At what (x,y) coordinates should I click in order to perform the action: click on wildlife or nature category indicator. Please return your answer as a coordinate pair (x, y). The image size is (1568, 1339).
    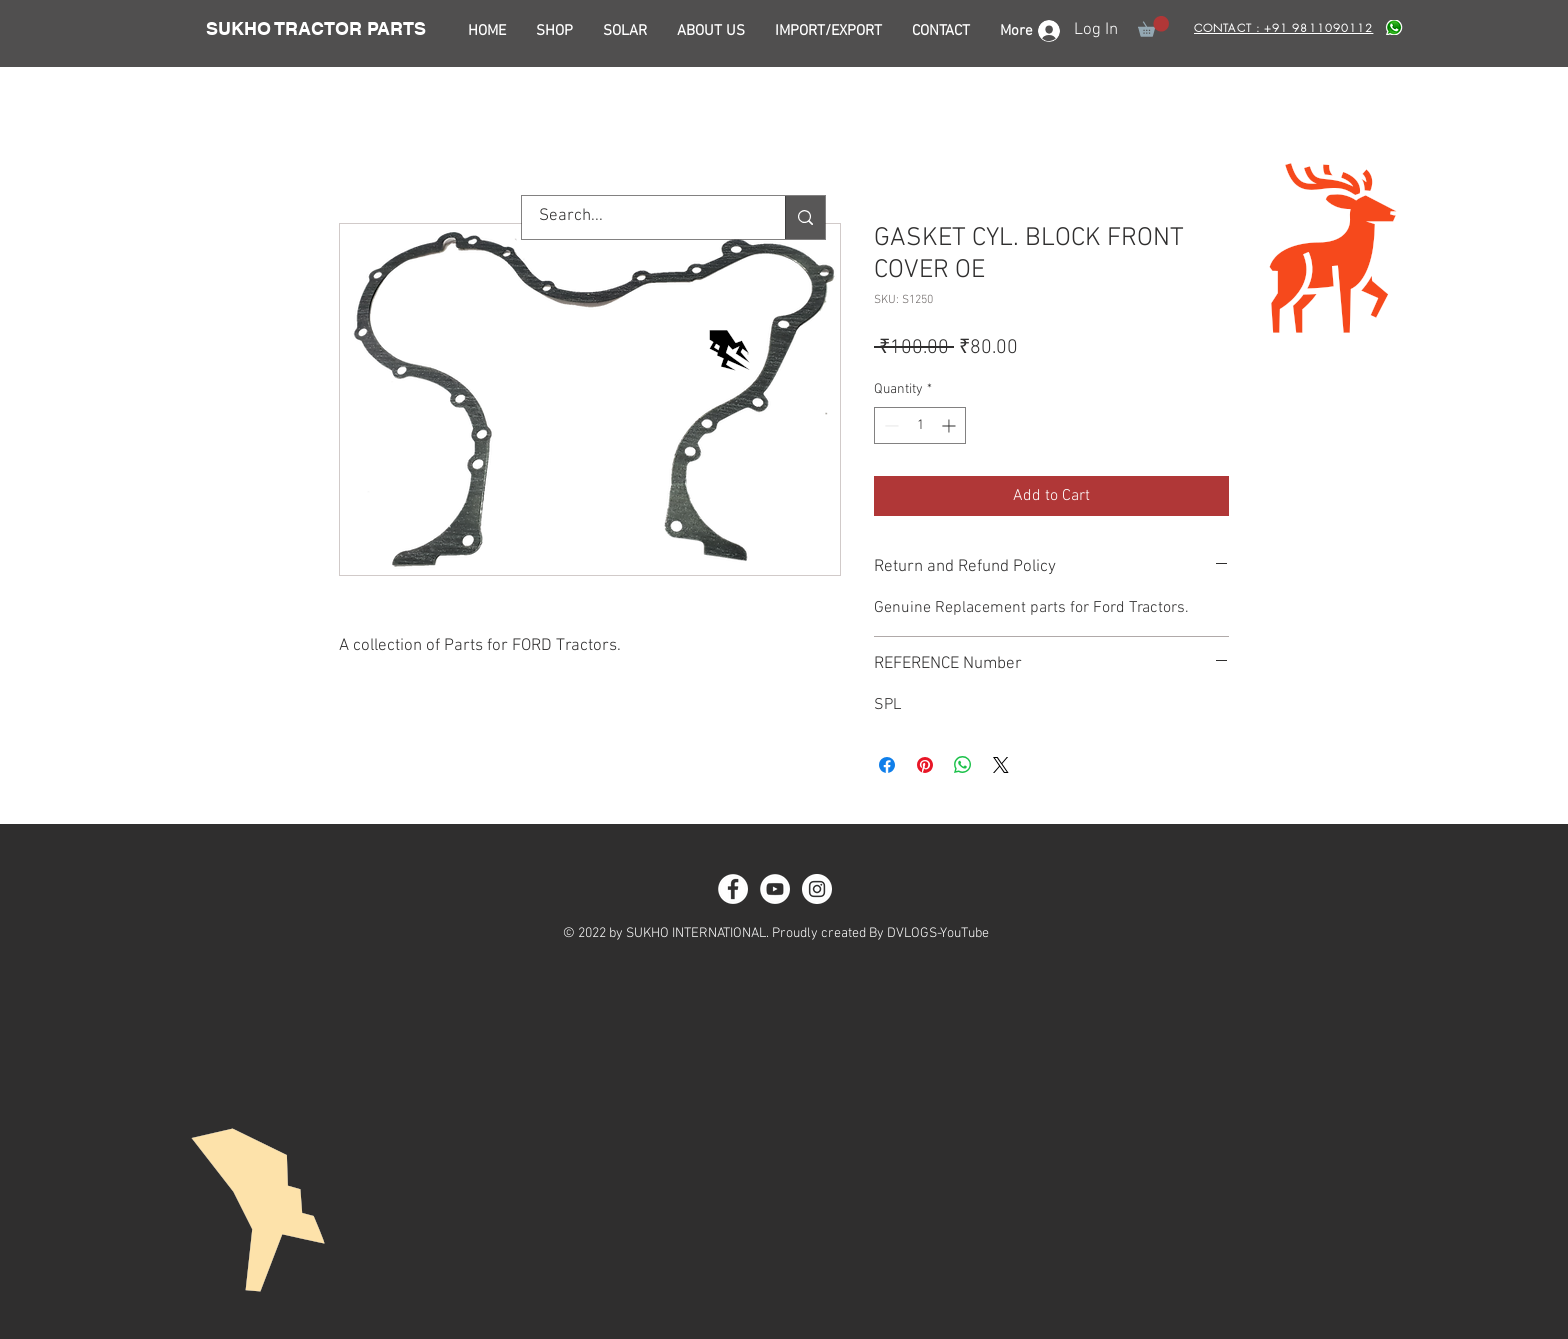
    Looking at the image, I should click on (1333, 248).